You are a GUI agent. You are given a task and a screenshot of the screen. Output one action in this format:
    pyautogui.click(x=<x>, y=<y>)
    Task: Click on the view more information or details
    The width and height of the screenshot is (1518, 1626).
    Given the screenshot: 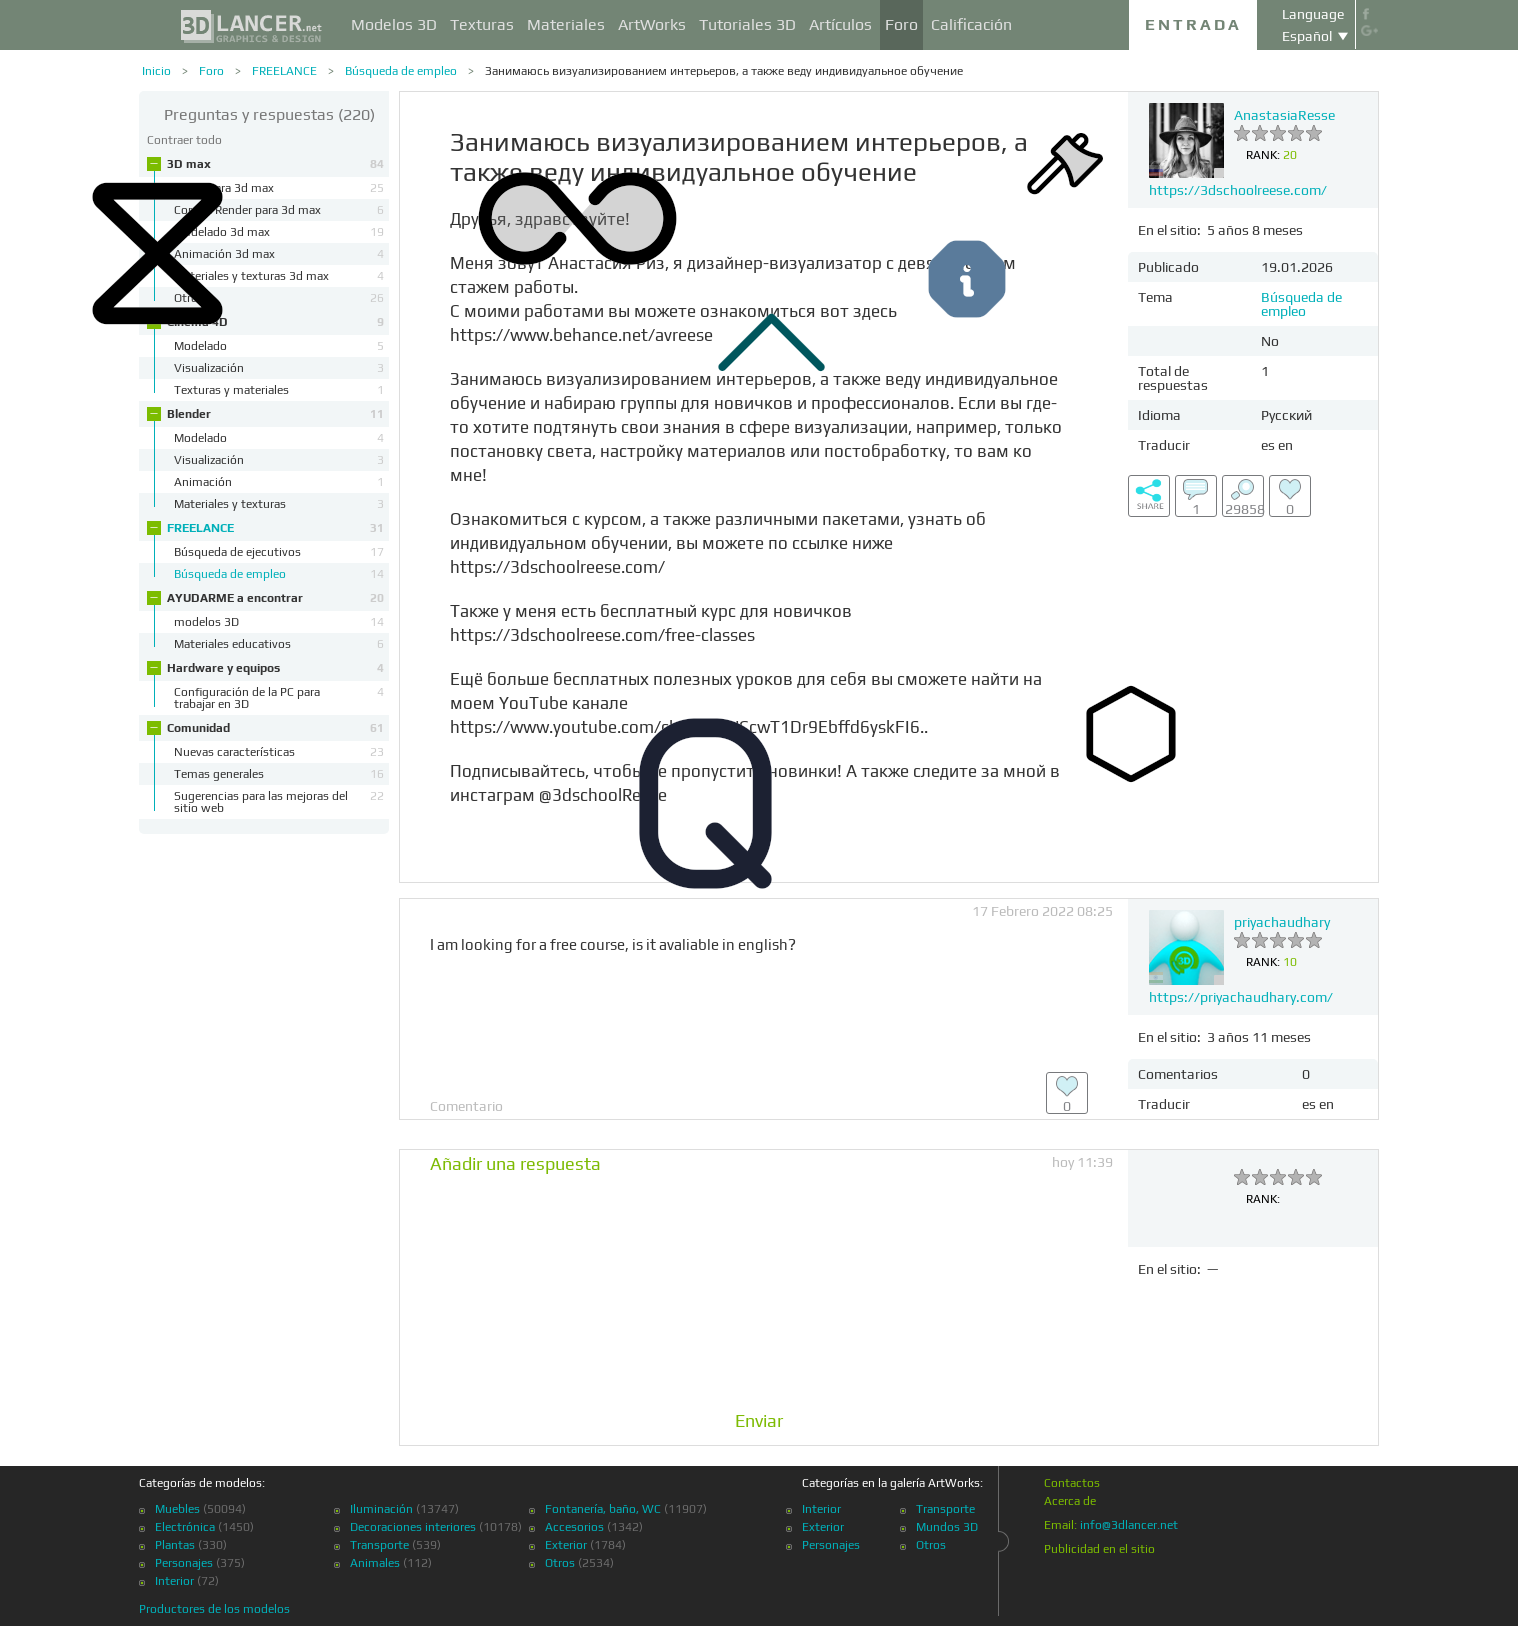 What is the action you would take?
    pyautogui.click(x=967, y=279)
    